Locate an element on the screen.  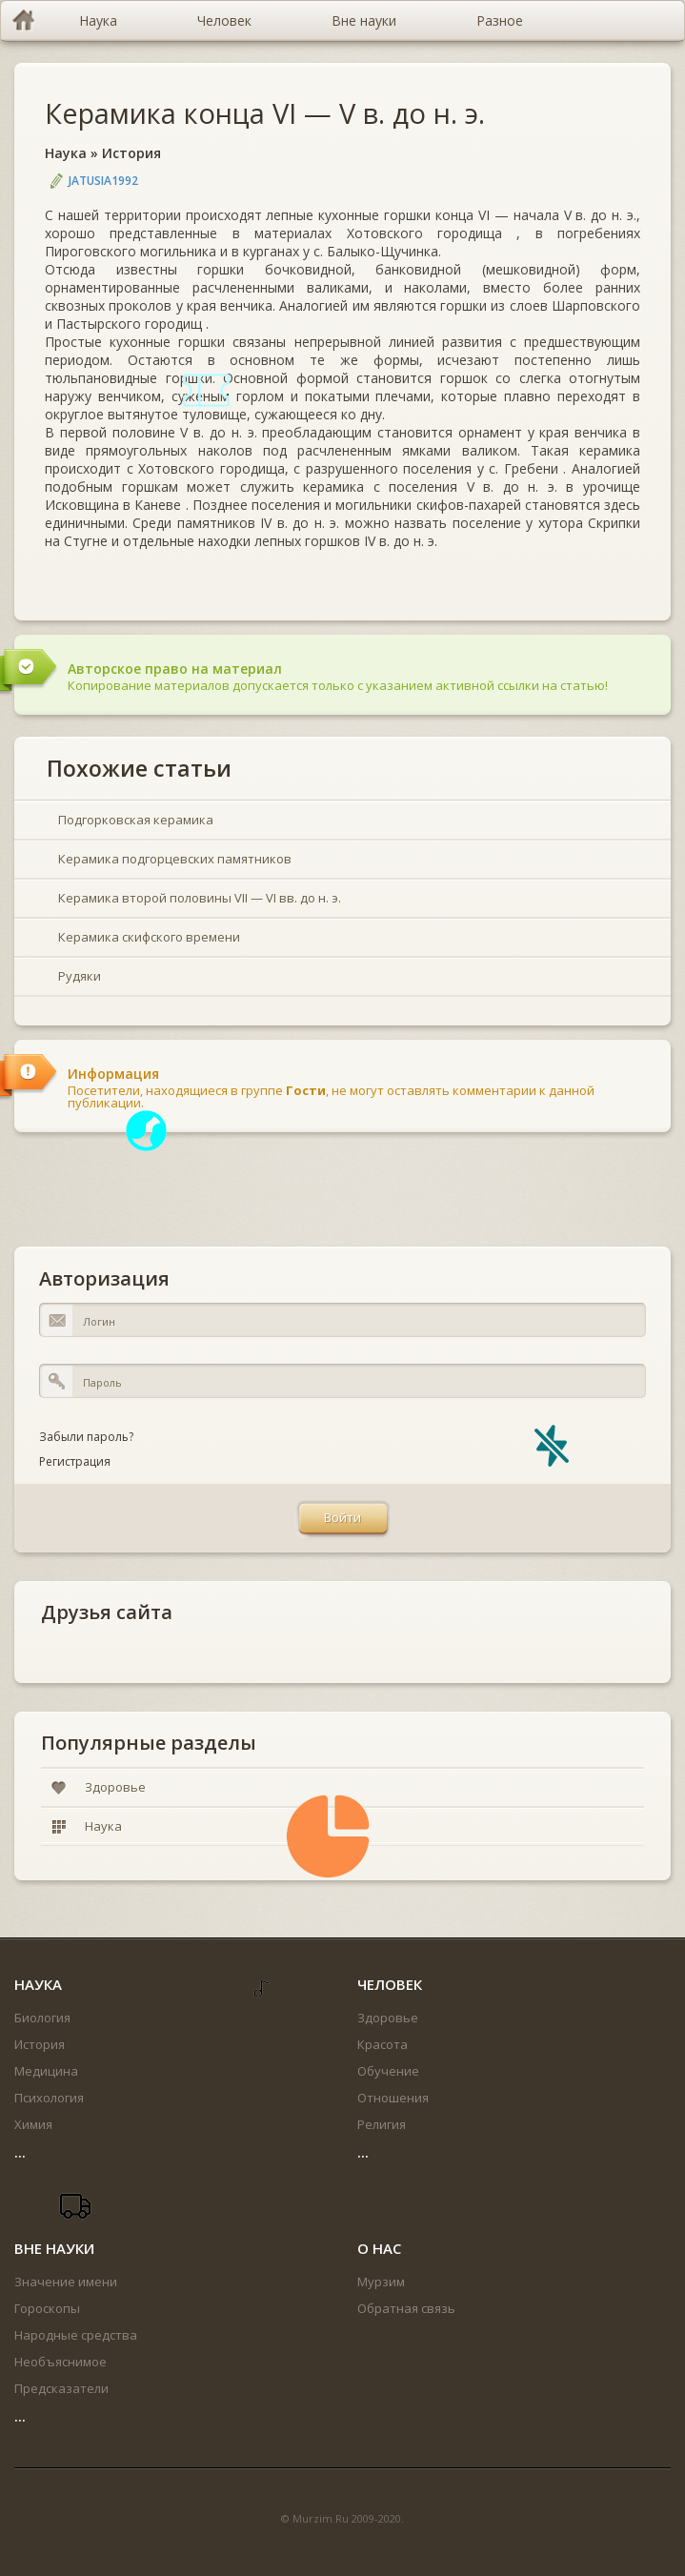
view analytics or statistics is located at coordinates (328, 1836).